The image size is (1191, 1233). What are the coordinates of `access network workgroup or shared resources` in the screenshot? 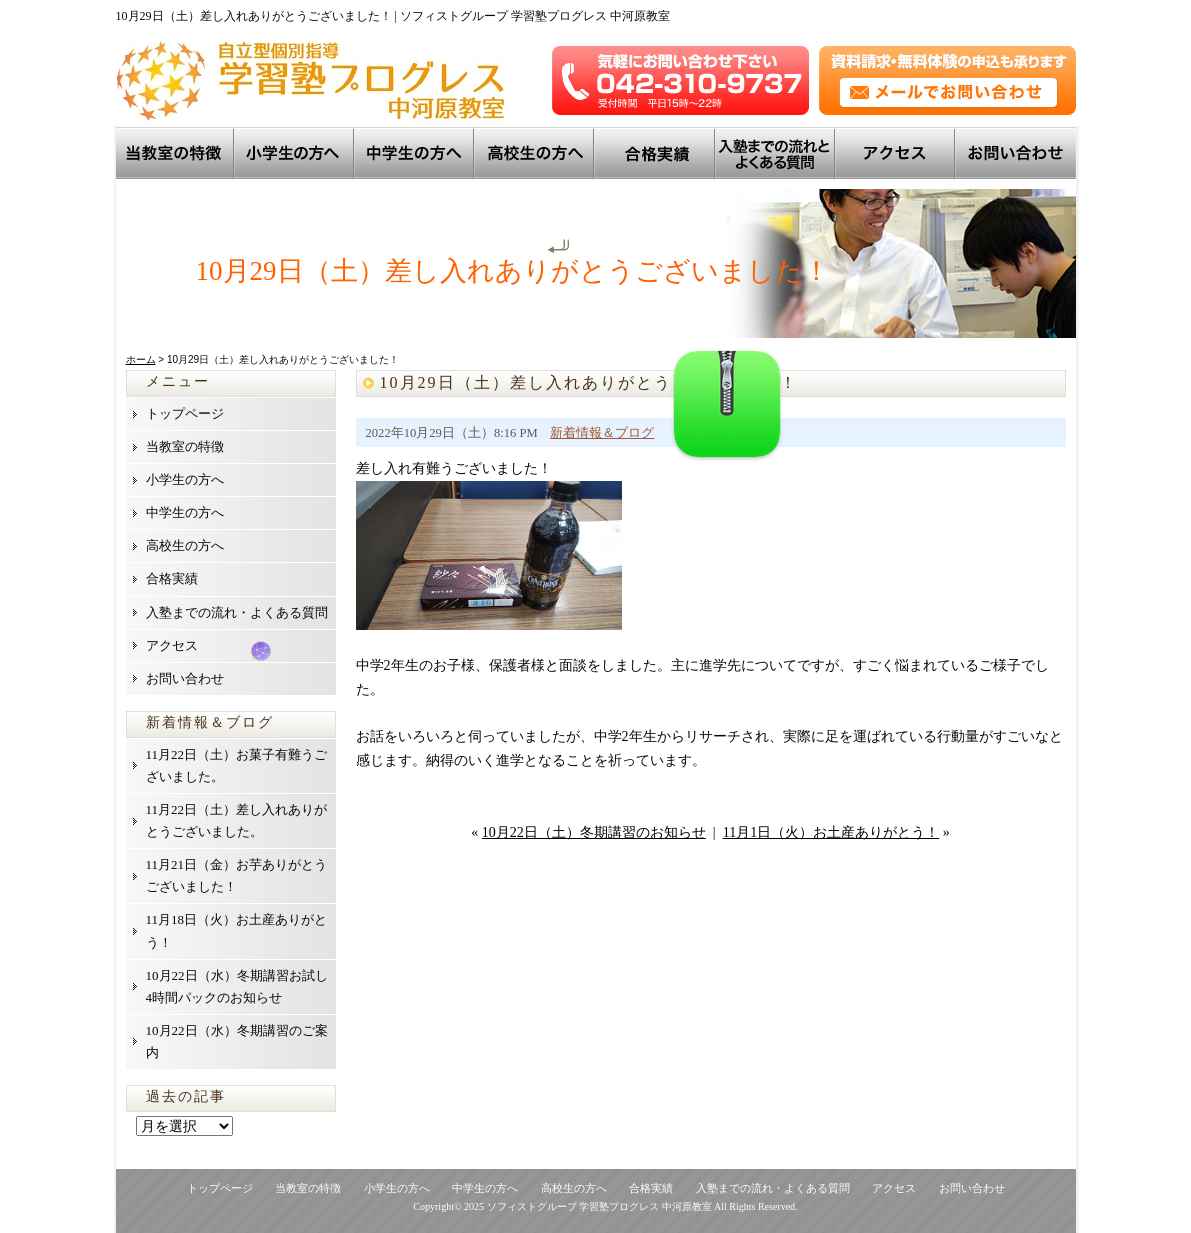 It's located at (261, 651).